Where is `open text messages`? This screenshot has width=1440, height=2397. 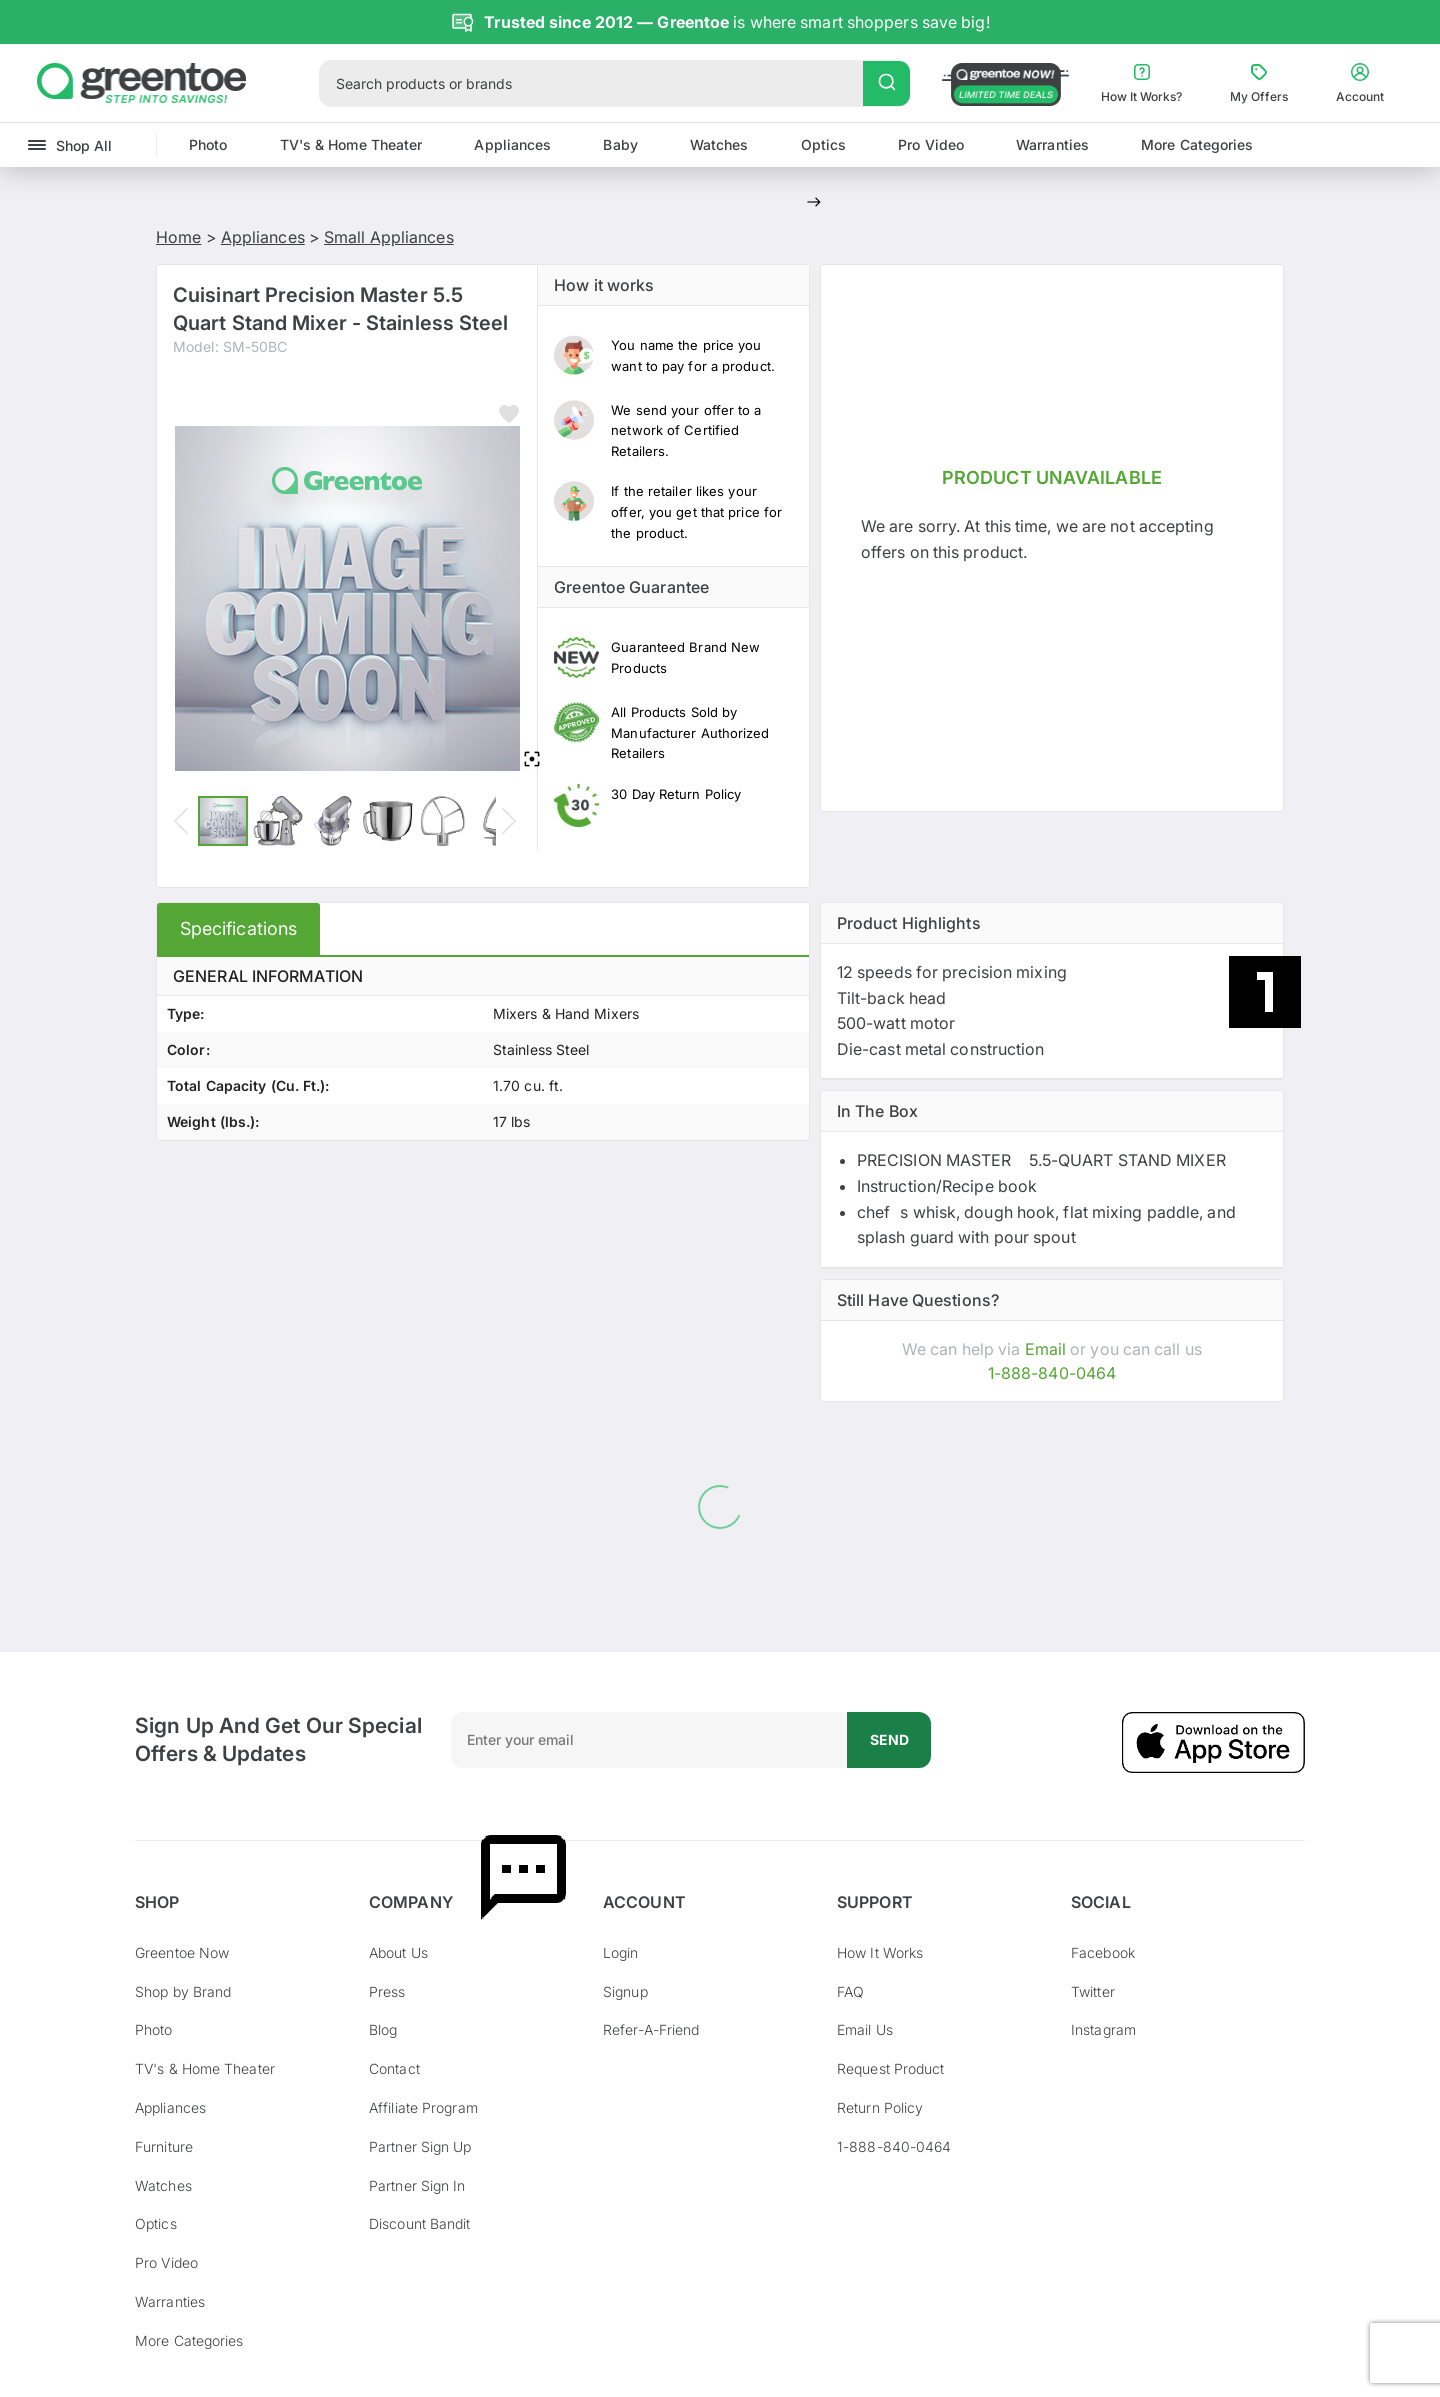 open text messages is located at coordinates (523, 1877).